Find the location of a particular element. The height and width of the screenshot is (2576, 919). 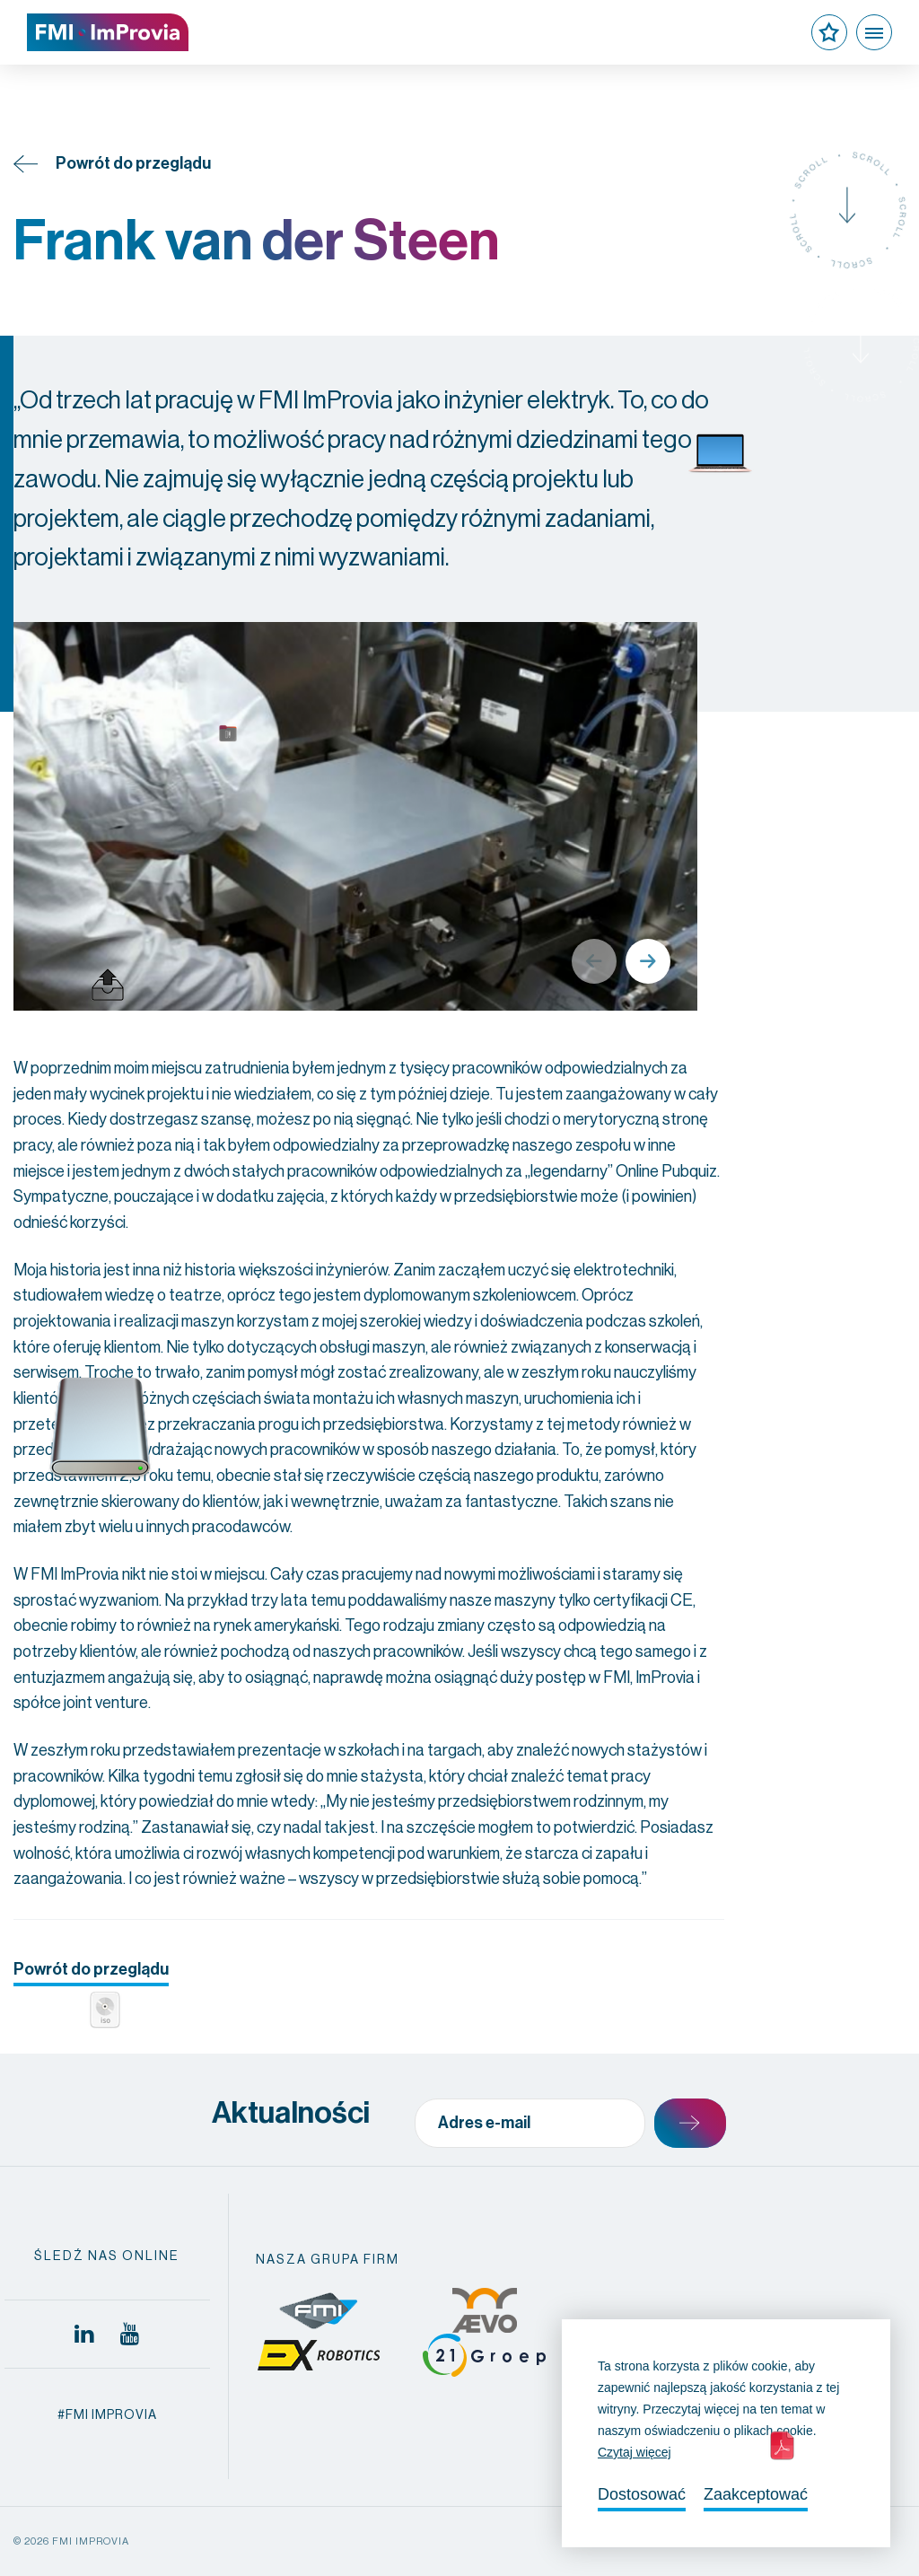

removable storage device connected is located at coordinates (100, 1426).